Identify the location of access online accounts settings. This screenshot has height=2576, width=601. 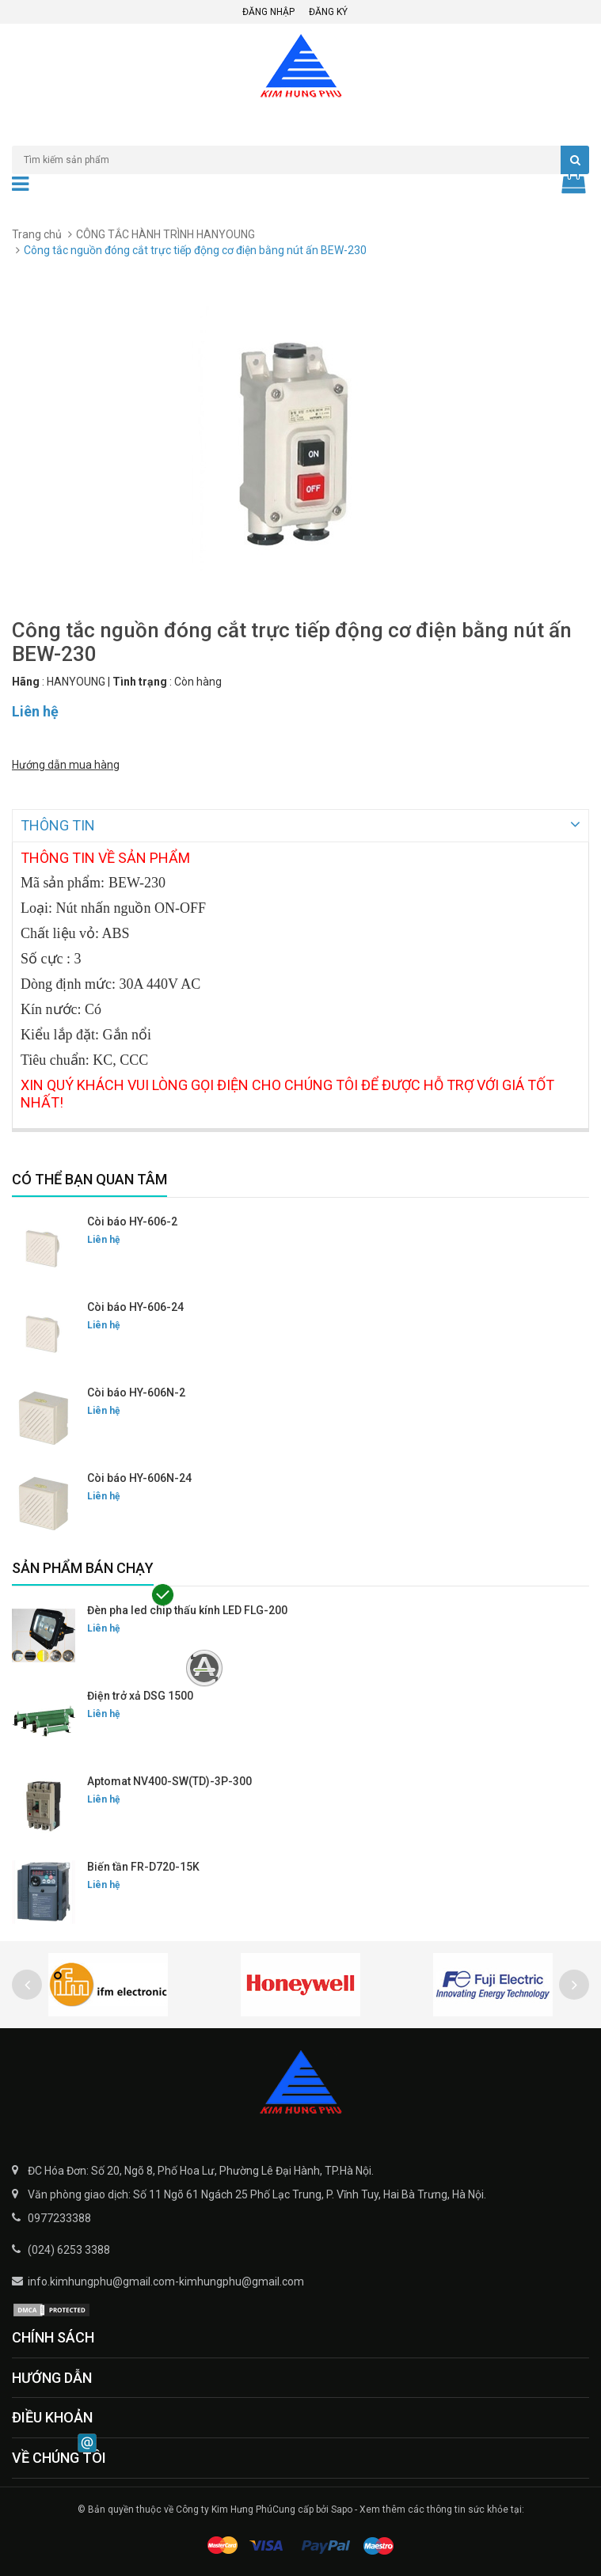
(87, 2443).